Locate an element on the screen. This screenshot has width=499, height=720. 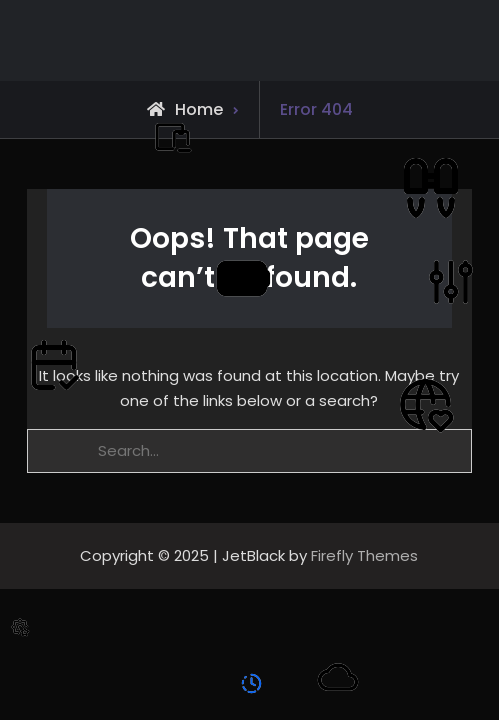
remove a device from your account is located at coordinates (172, 138).